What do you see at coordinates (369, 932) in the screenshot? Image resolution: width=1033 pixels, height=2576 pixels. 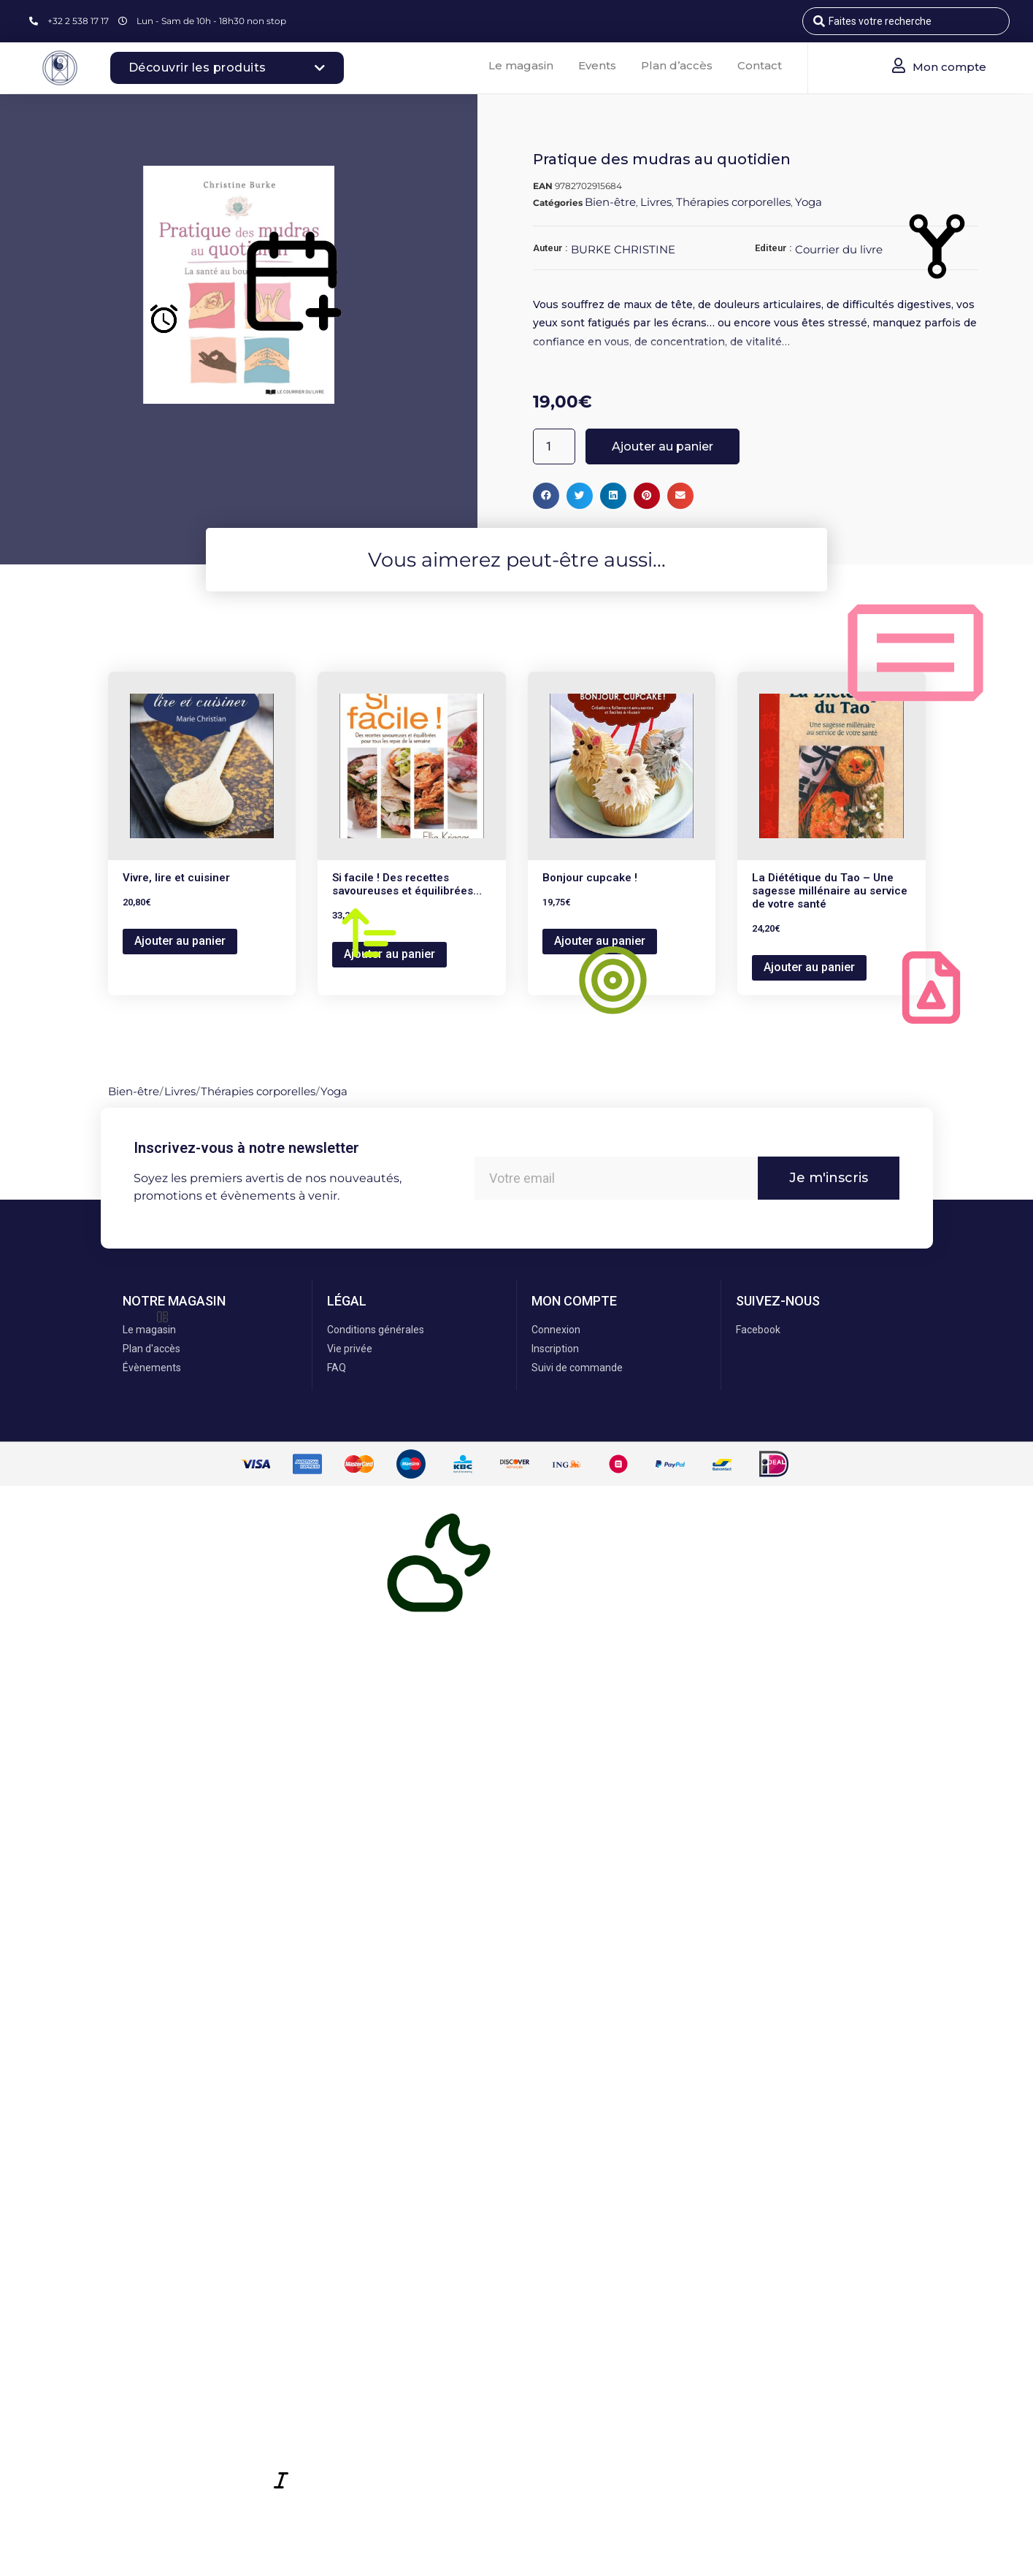 I see `sort items in ascending order` at bounding box center [369, 932].